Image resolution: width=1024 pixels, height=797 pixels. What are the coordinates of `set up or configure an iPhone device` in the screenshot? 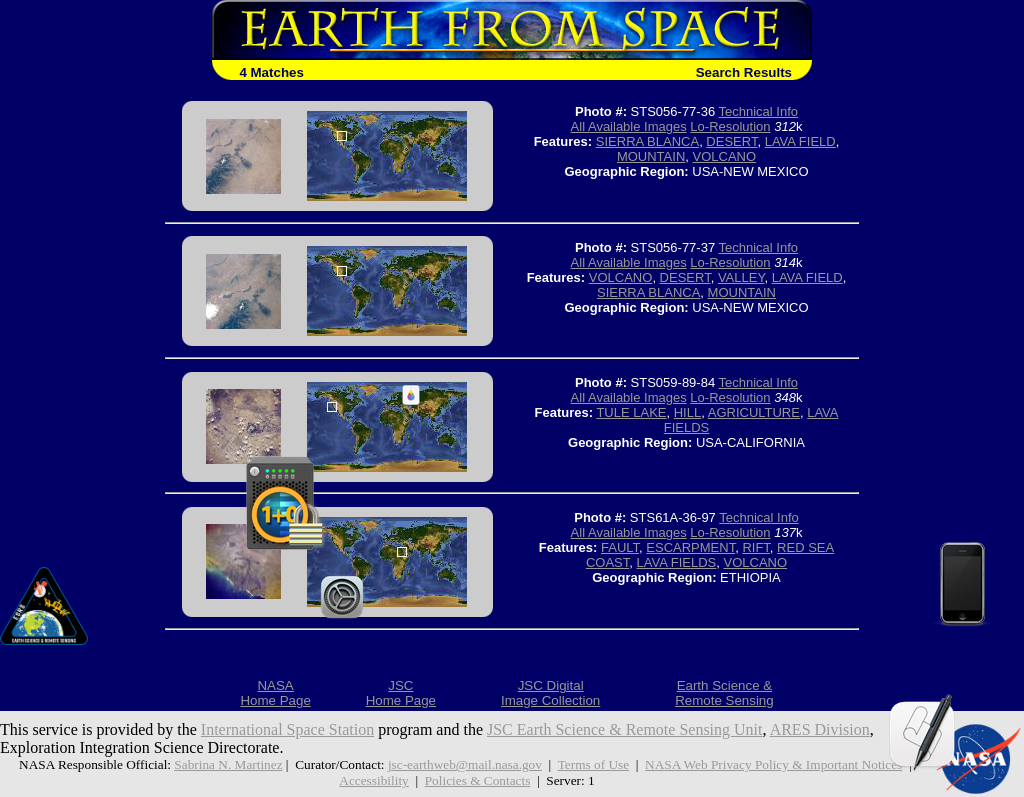 It's located at (962, 582).